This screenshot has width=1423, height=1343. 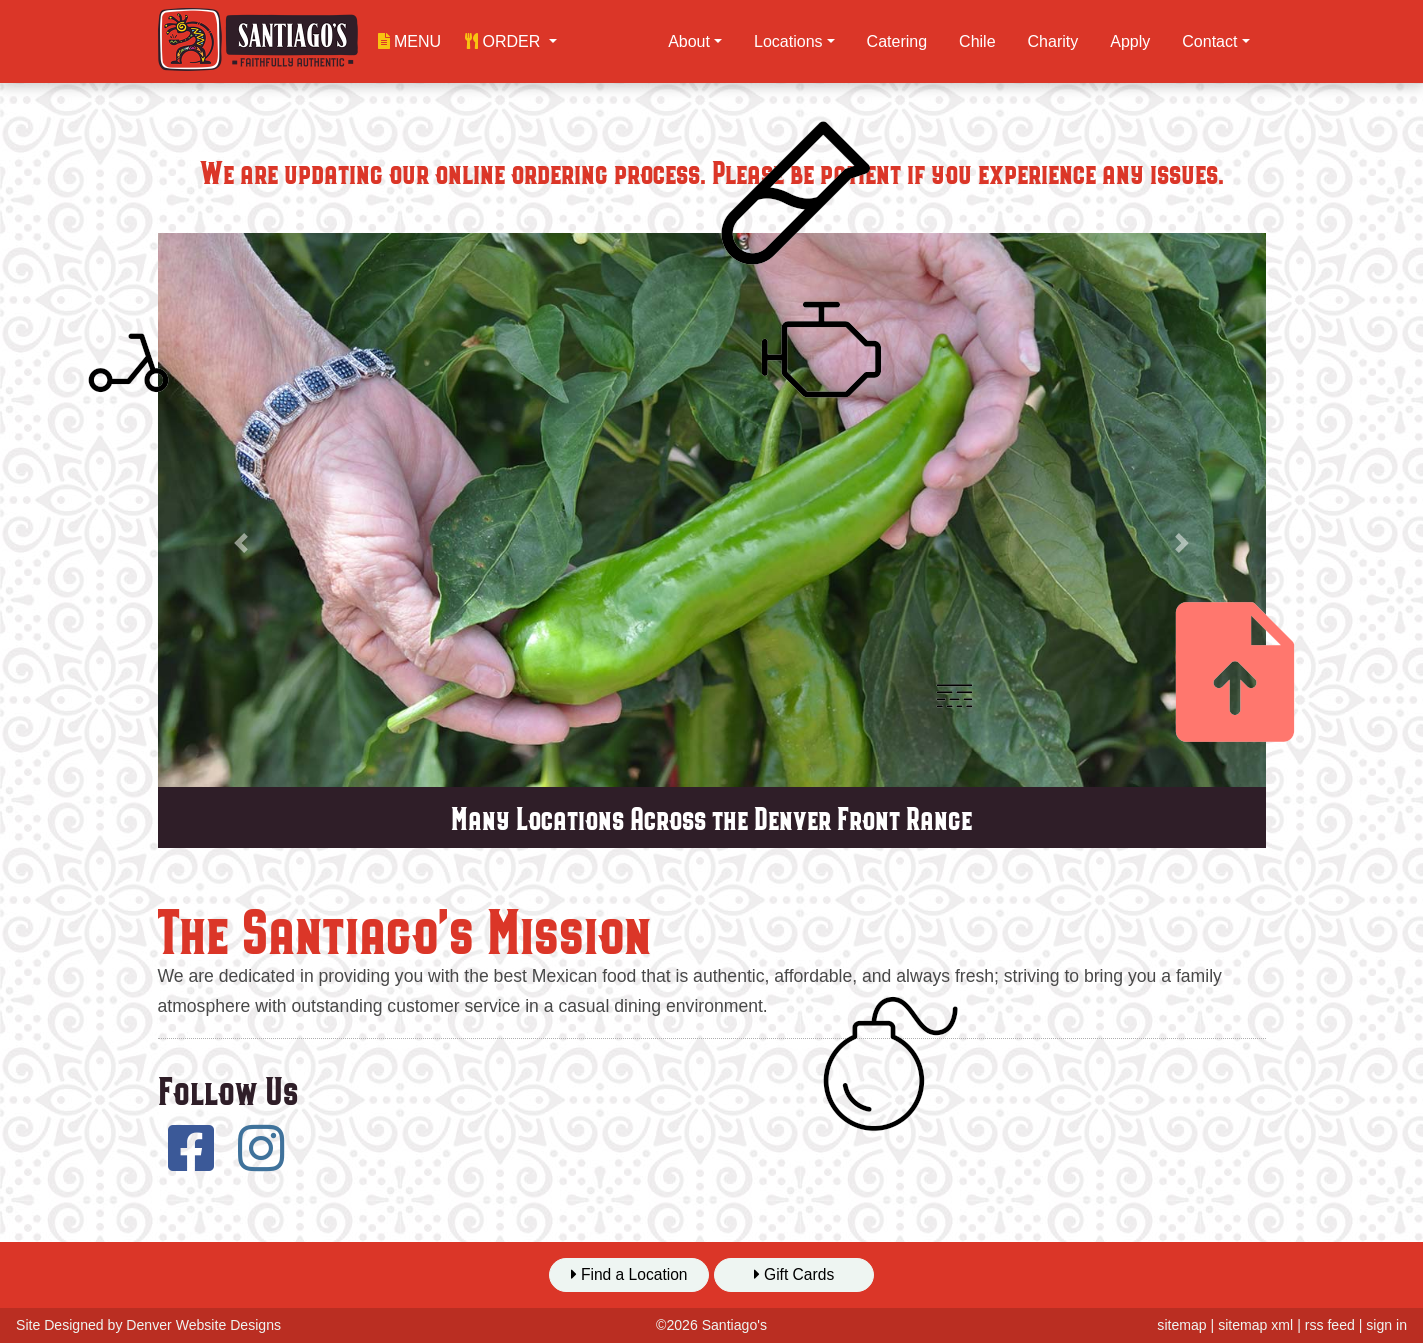 I want to click on view engine or vehicle diagnostics, so click(x=819, y=351).